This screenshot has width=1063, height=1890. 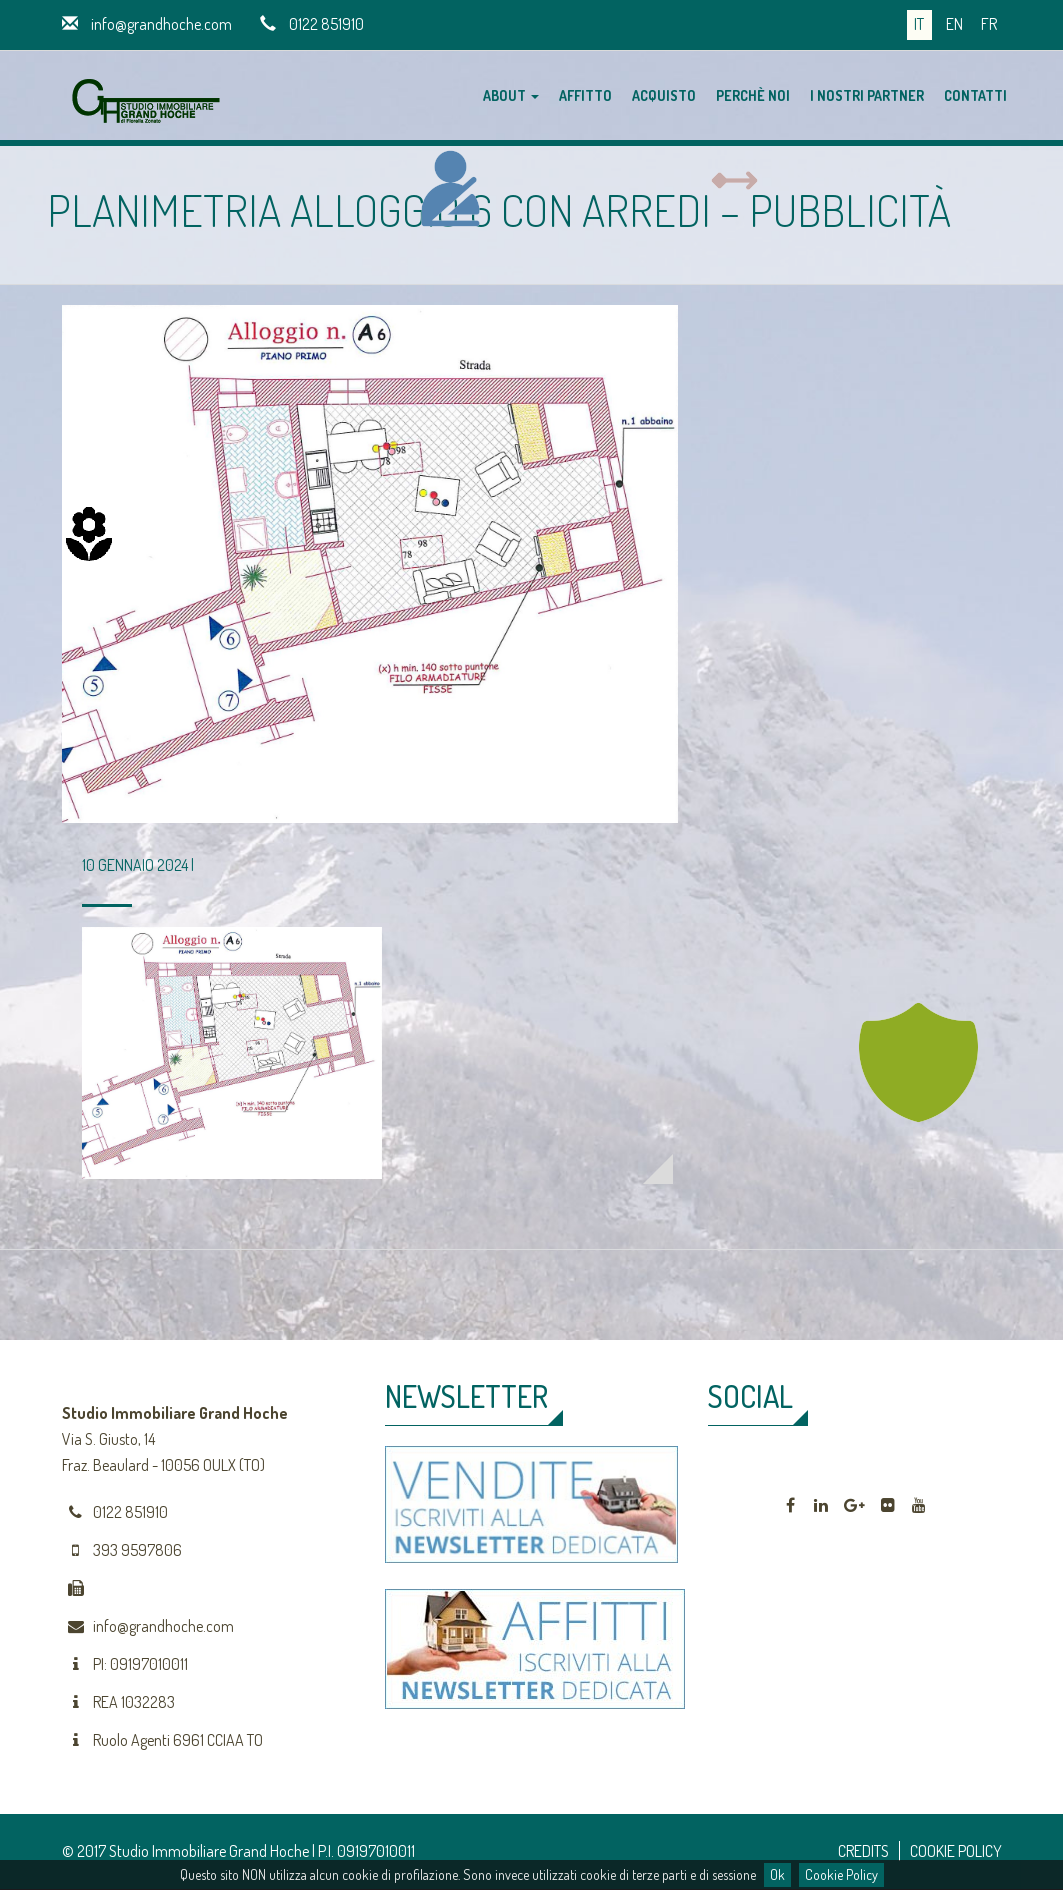 I want to click on indicates seatbelt status or safety reminder, so click(x=450, y=188).